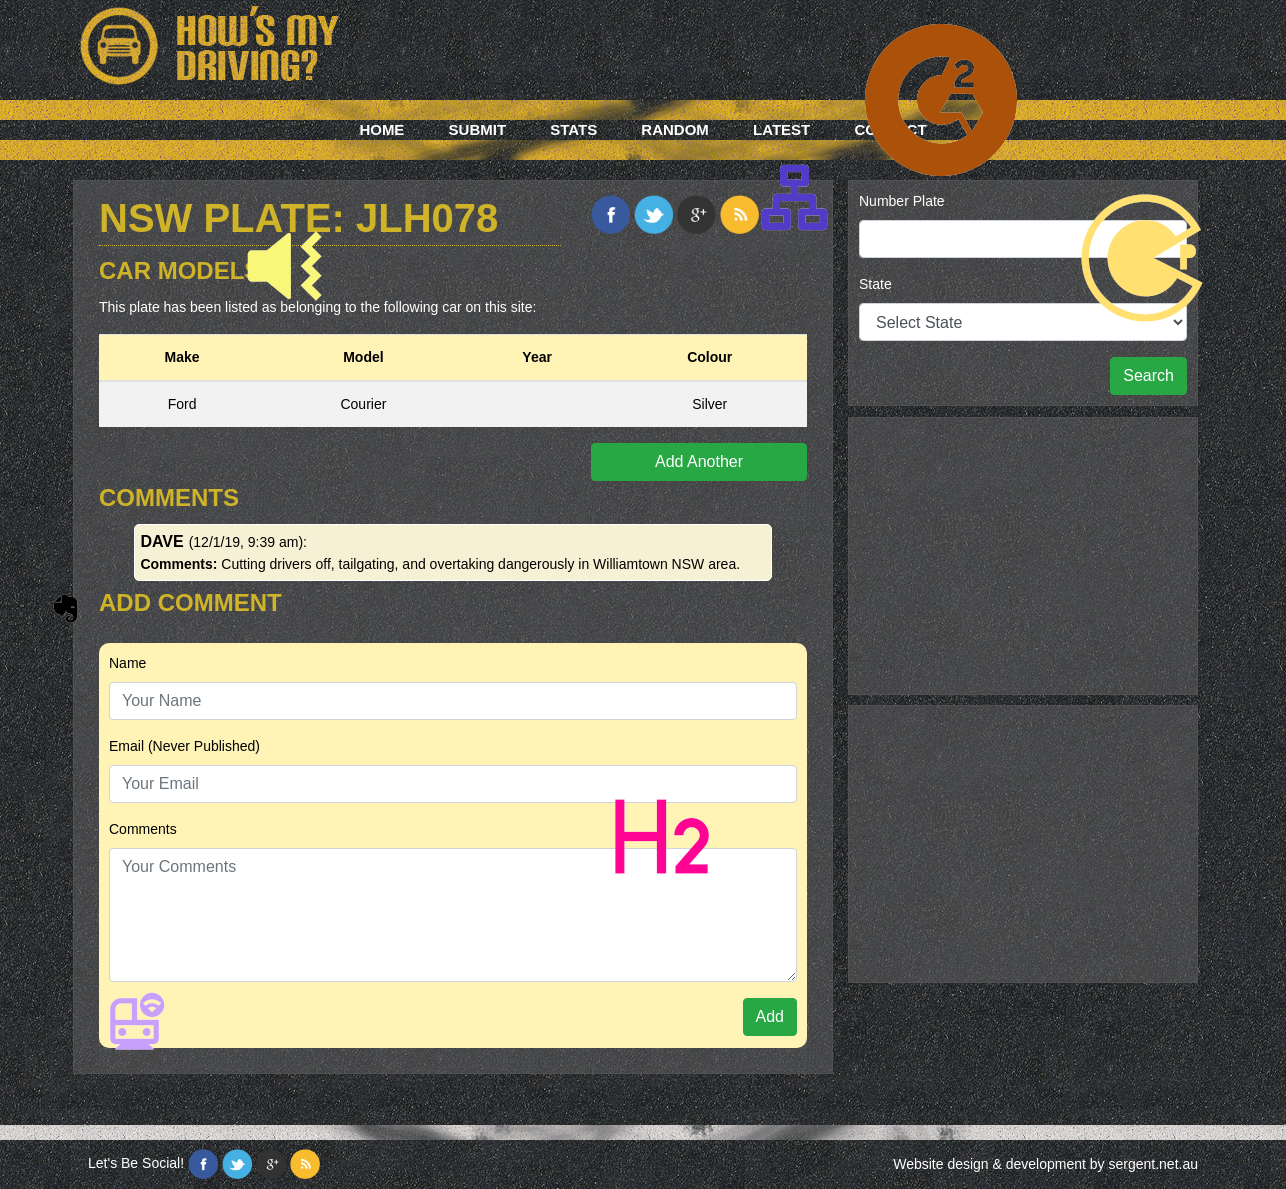  Describe the element at coordinates (287, 266) in the screenshot. I see `set device to vibrate mode` at that location.